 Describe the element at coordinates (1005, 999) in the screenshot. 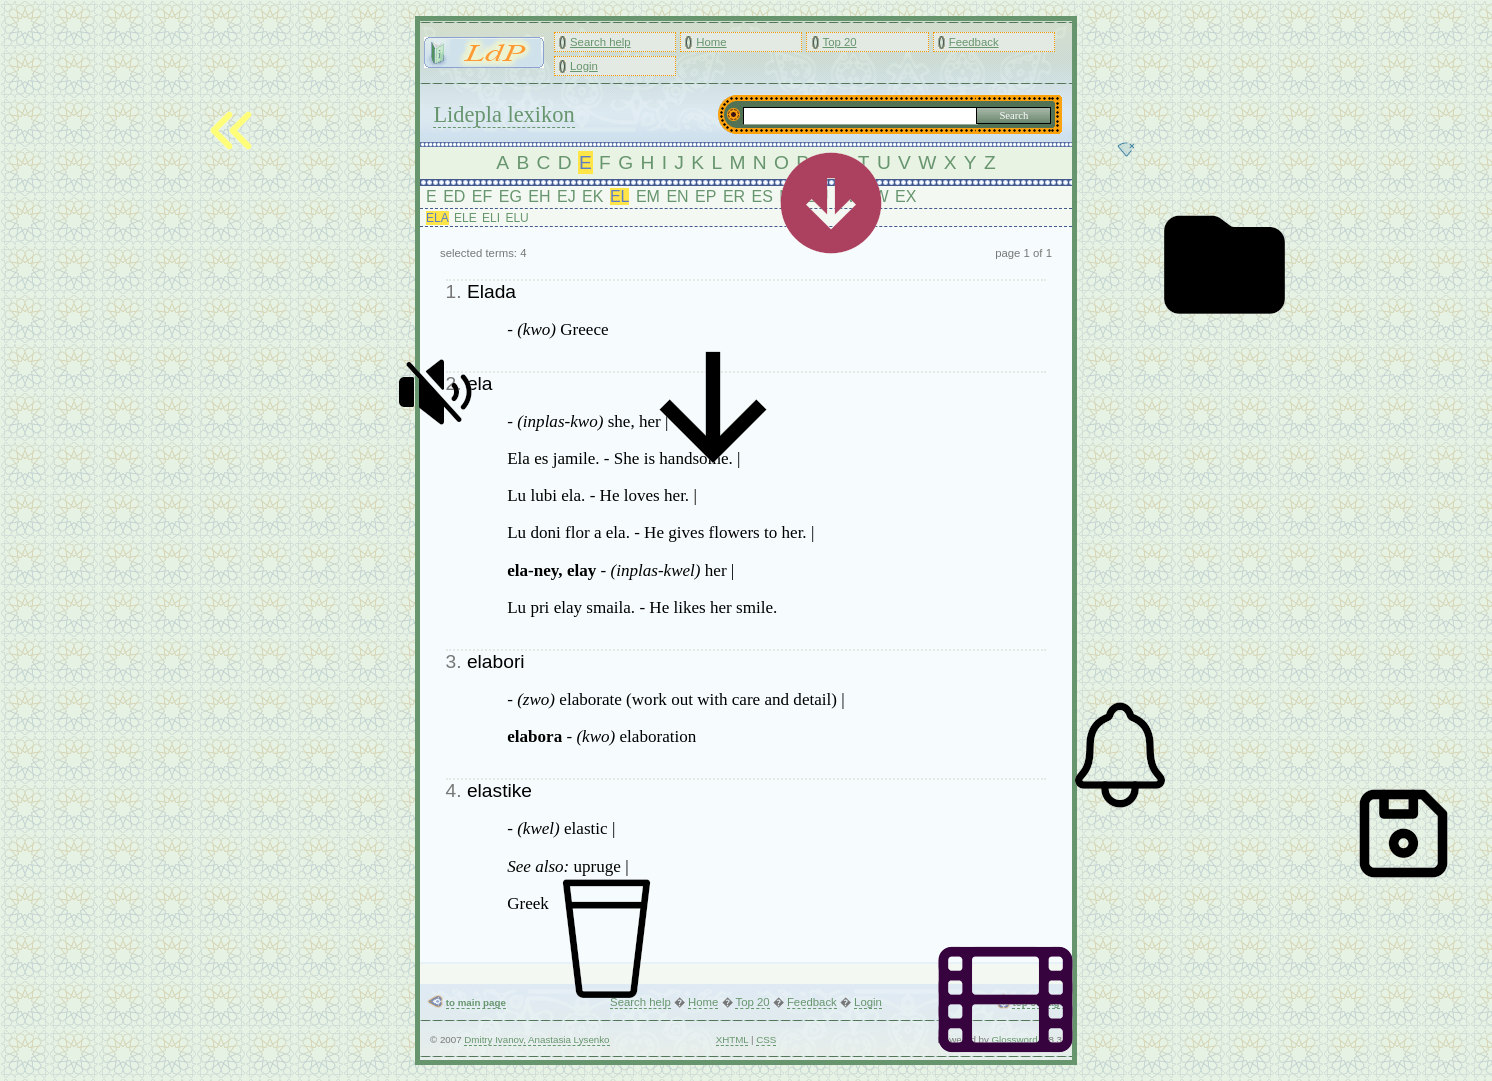

I see `access video or film content` at that location.